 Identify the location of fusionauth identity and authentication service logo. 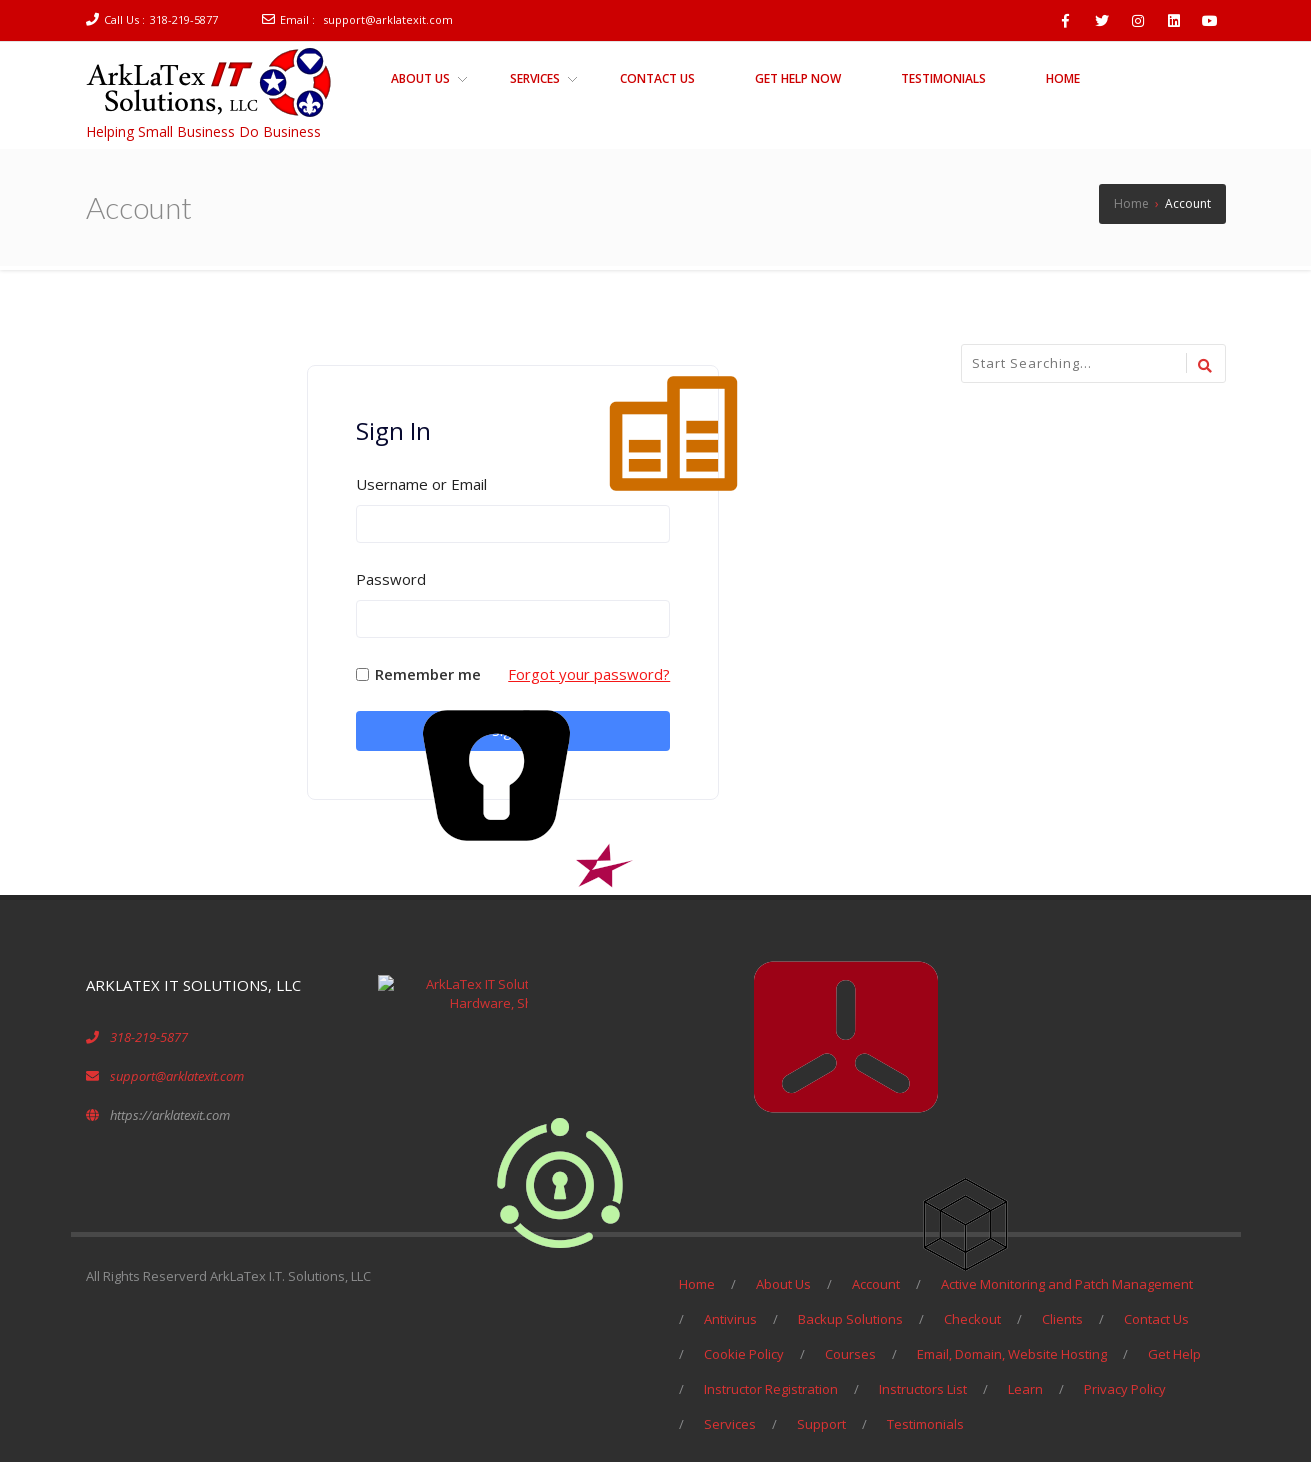
(560, 1183).